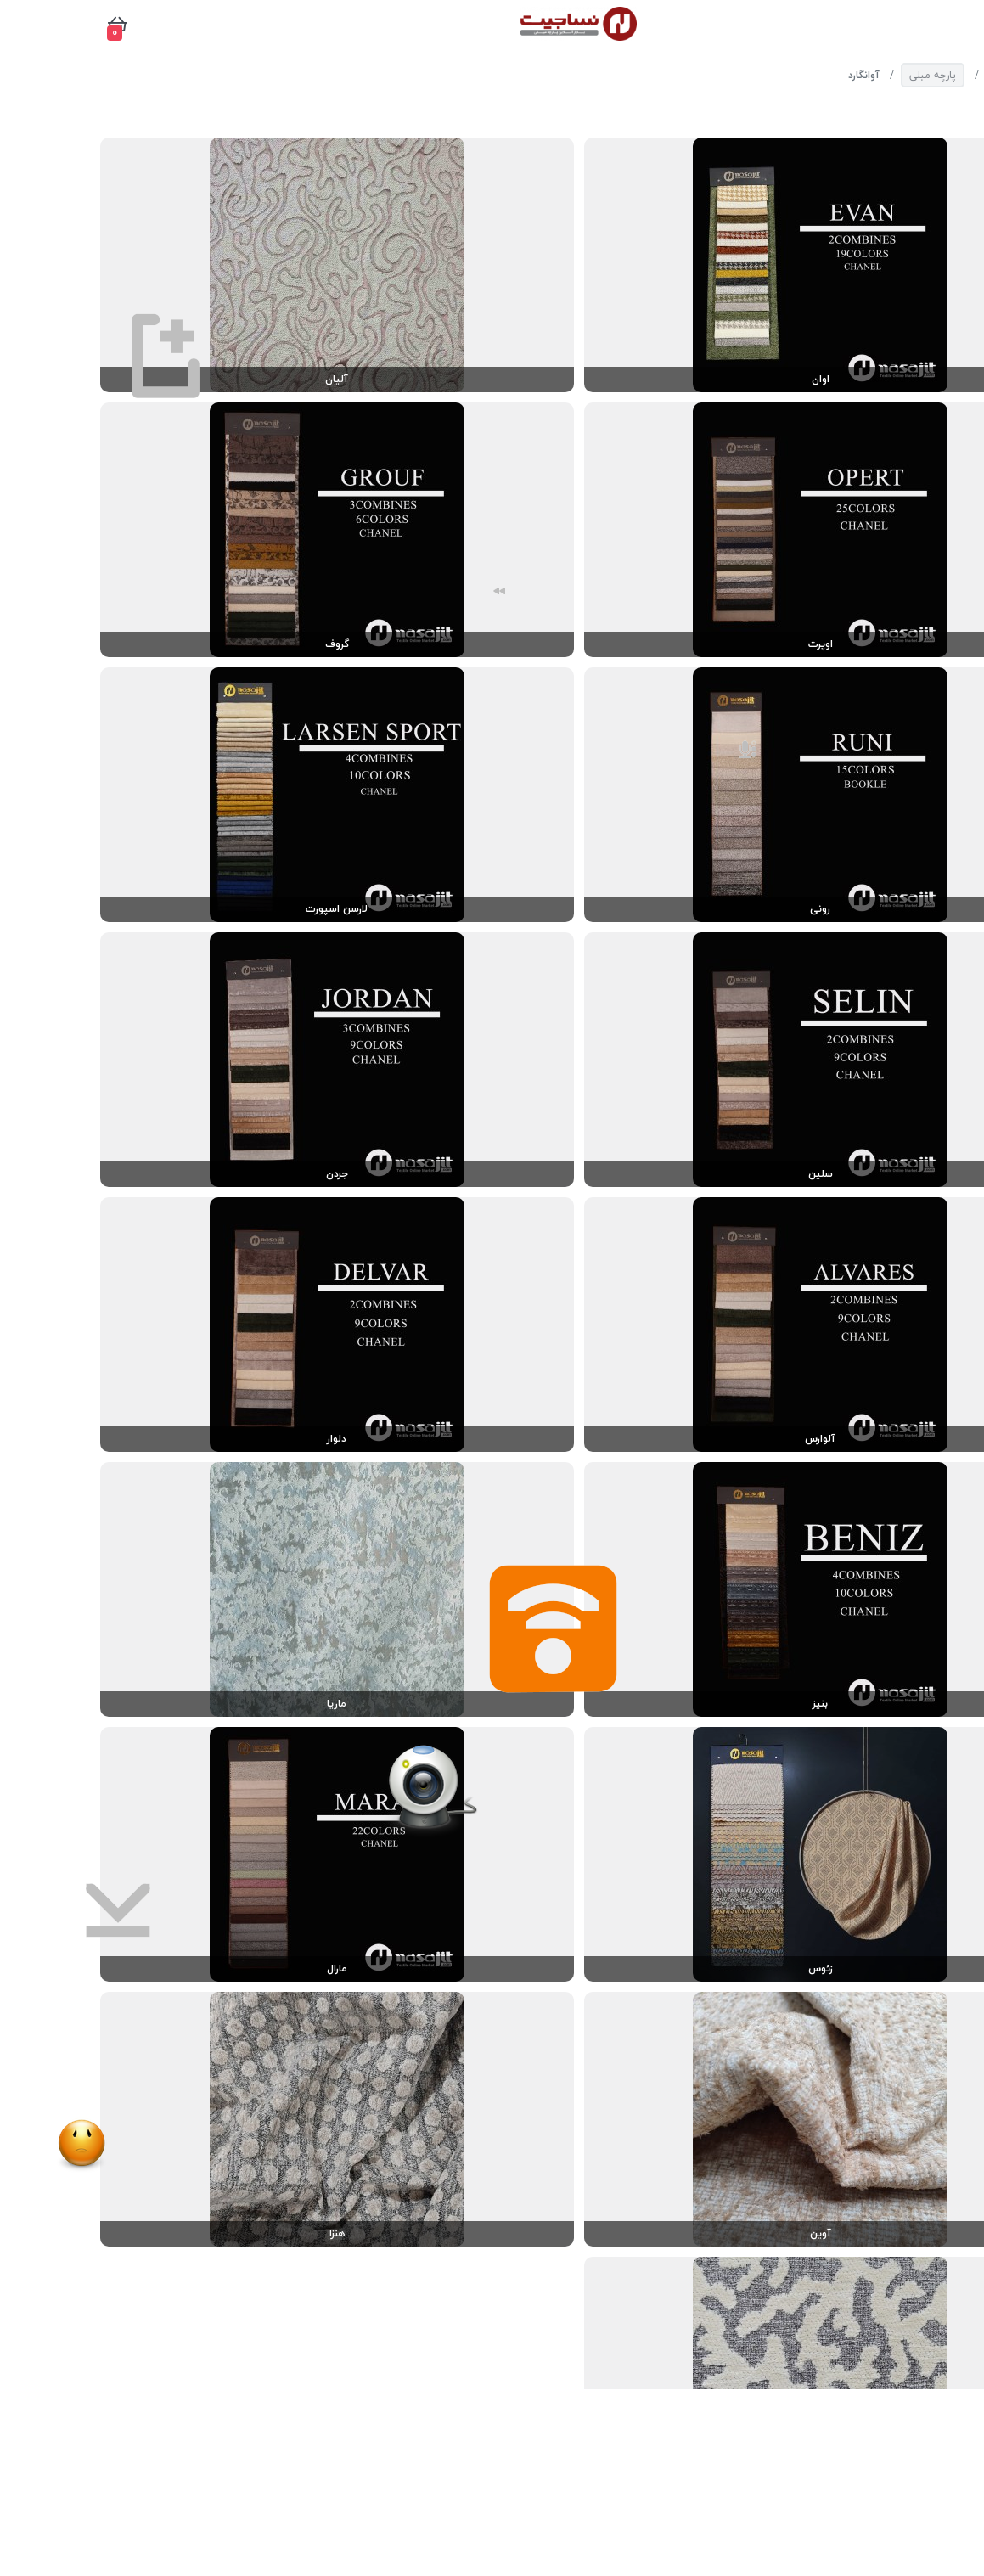  I want to click on microphone sensitivity set to medium level, so click(748, 749).